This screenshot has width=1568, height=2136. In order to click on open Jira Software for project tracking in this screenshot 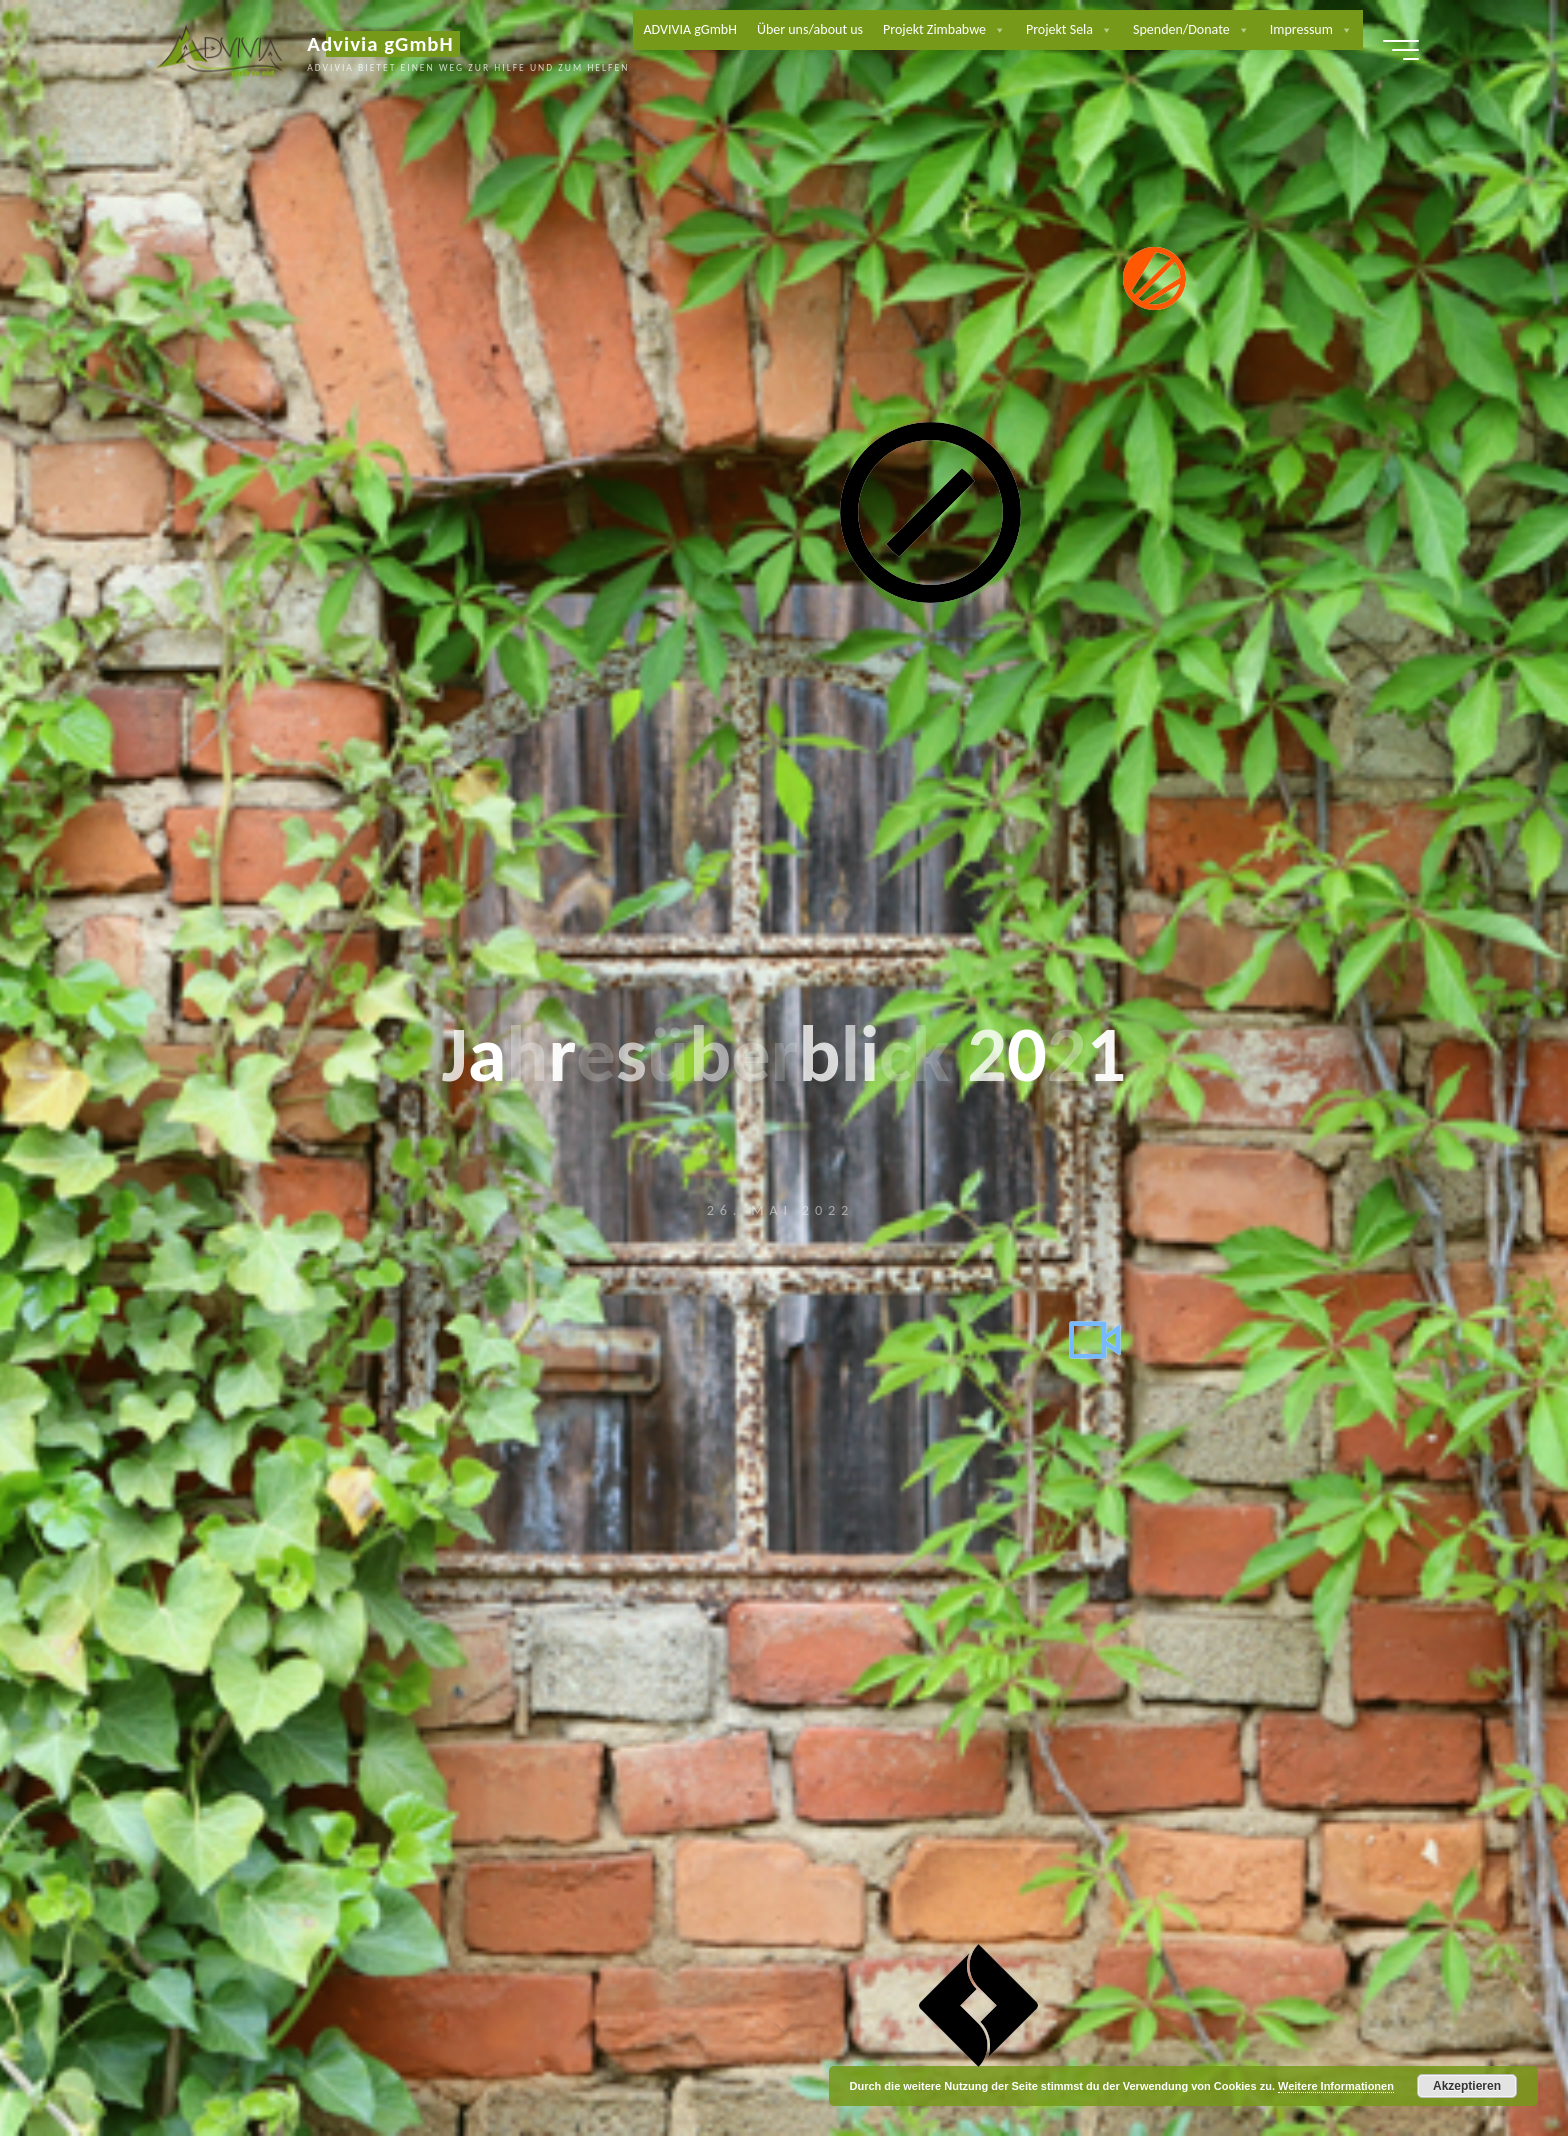, I will do `click(978, 2005)`.